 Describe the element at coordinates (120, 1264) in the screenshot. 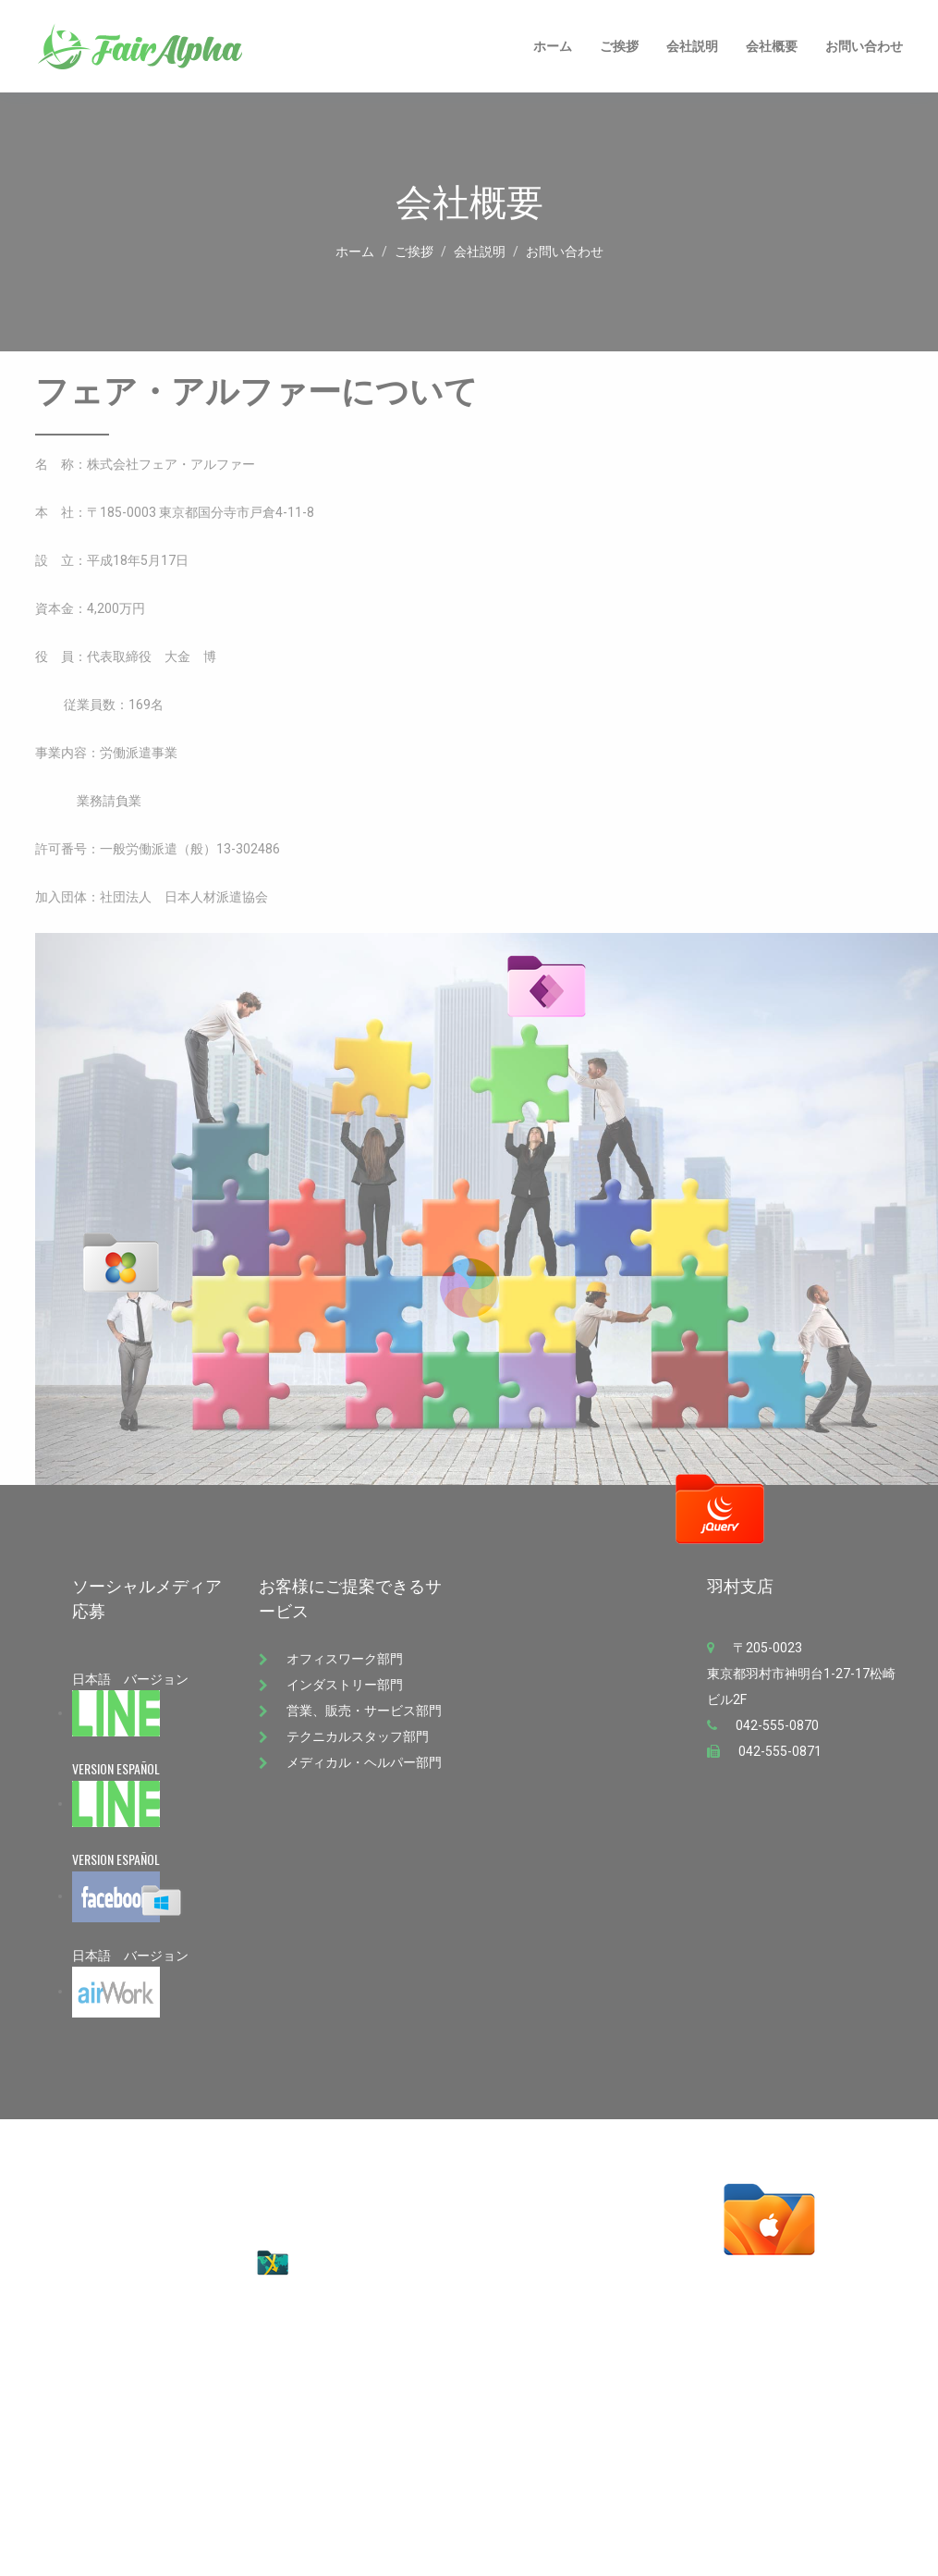

I see `open the Eleven Forum community folder` at that location.